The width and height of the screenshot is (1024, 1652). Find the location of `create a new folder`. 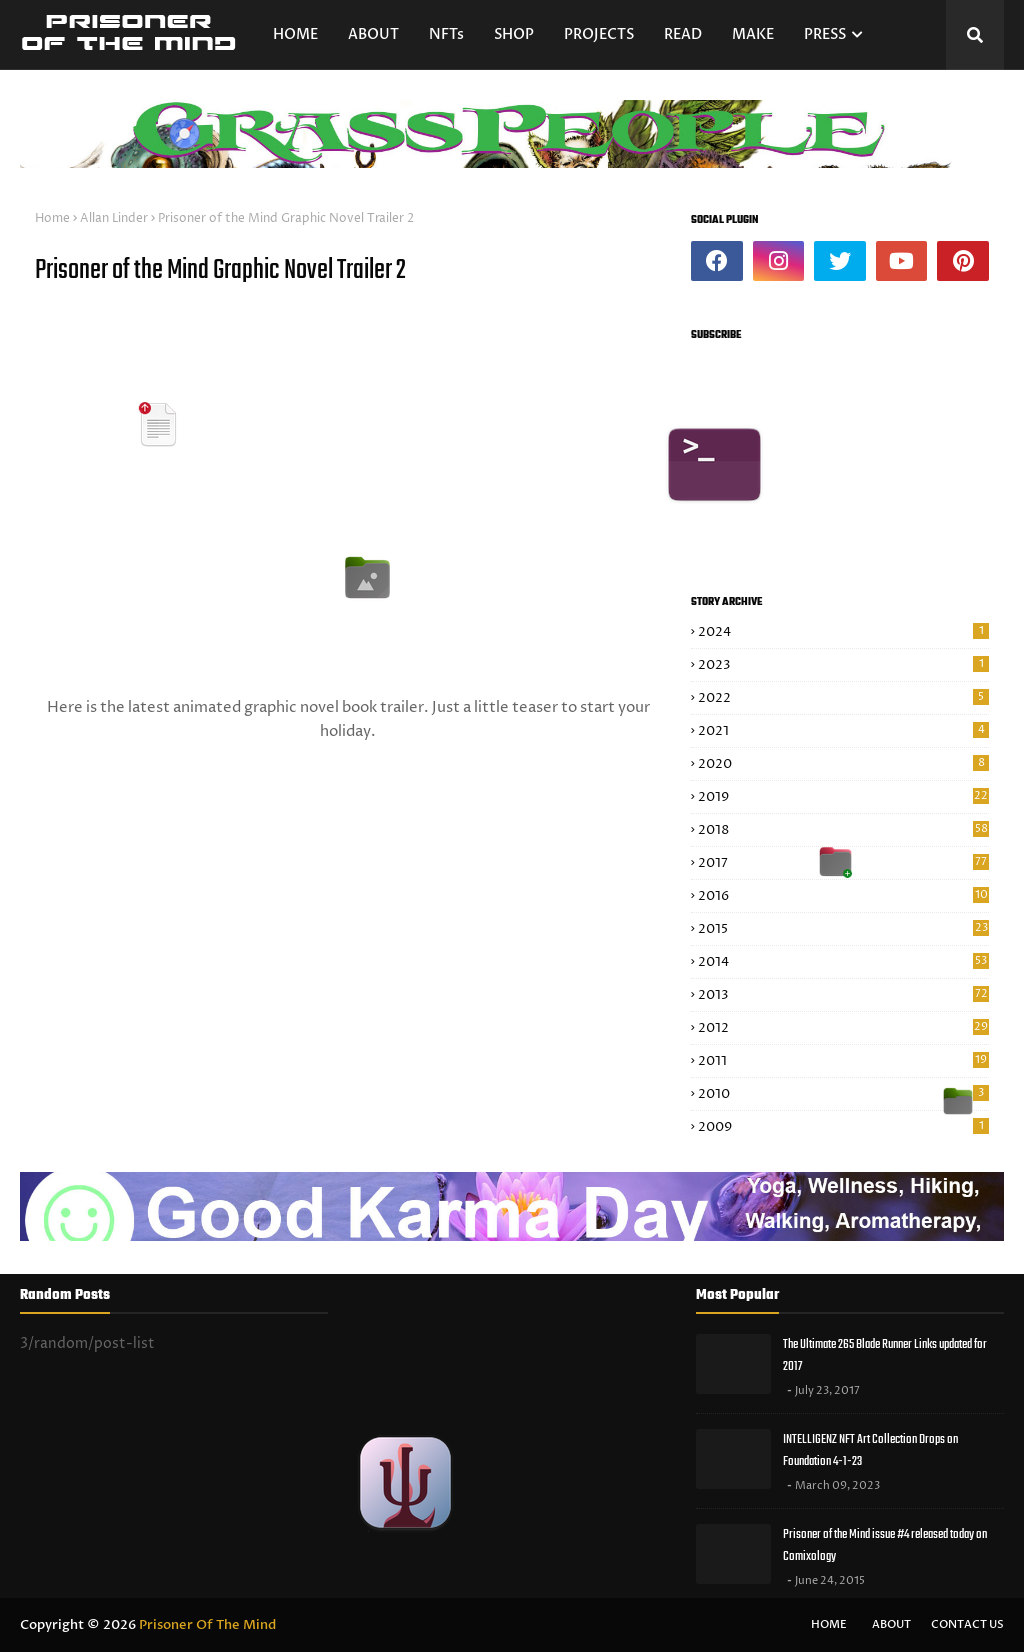

create a new folder is located at coordinates (835, 861).